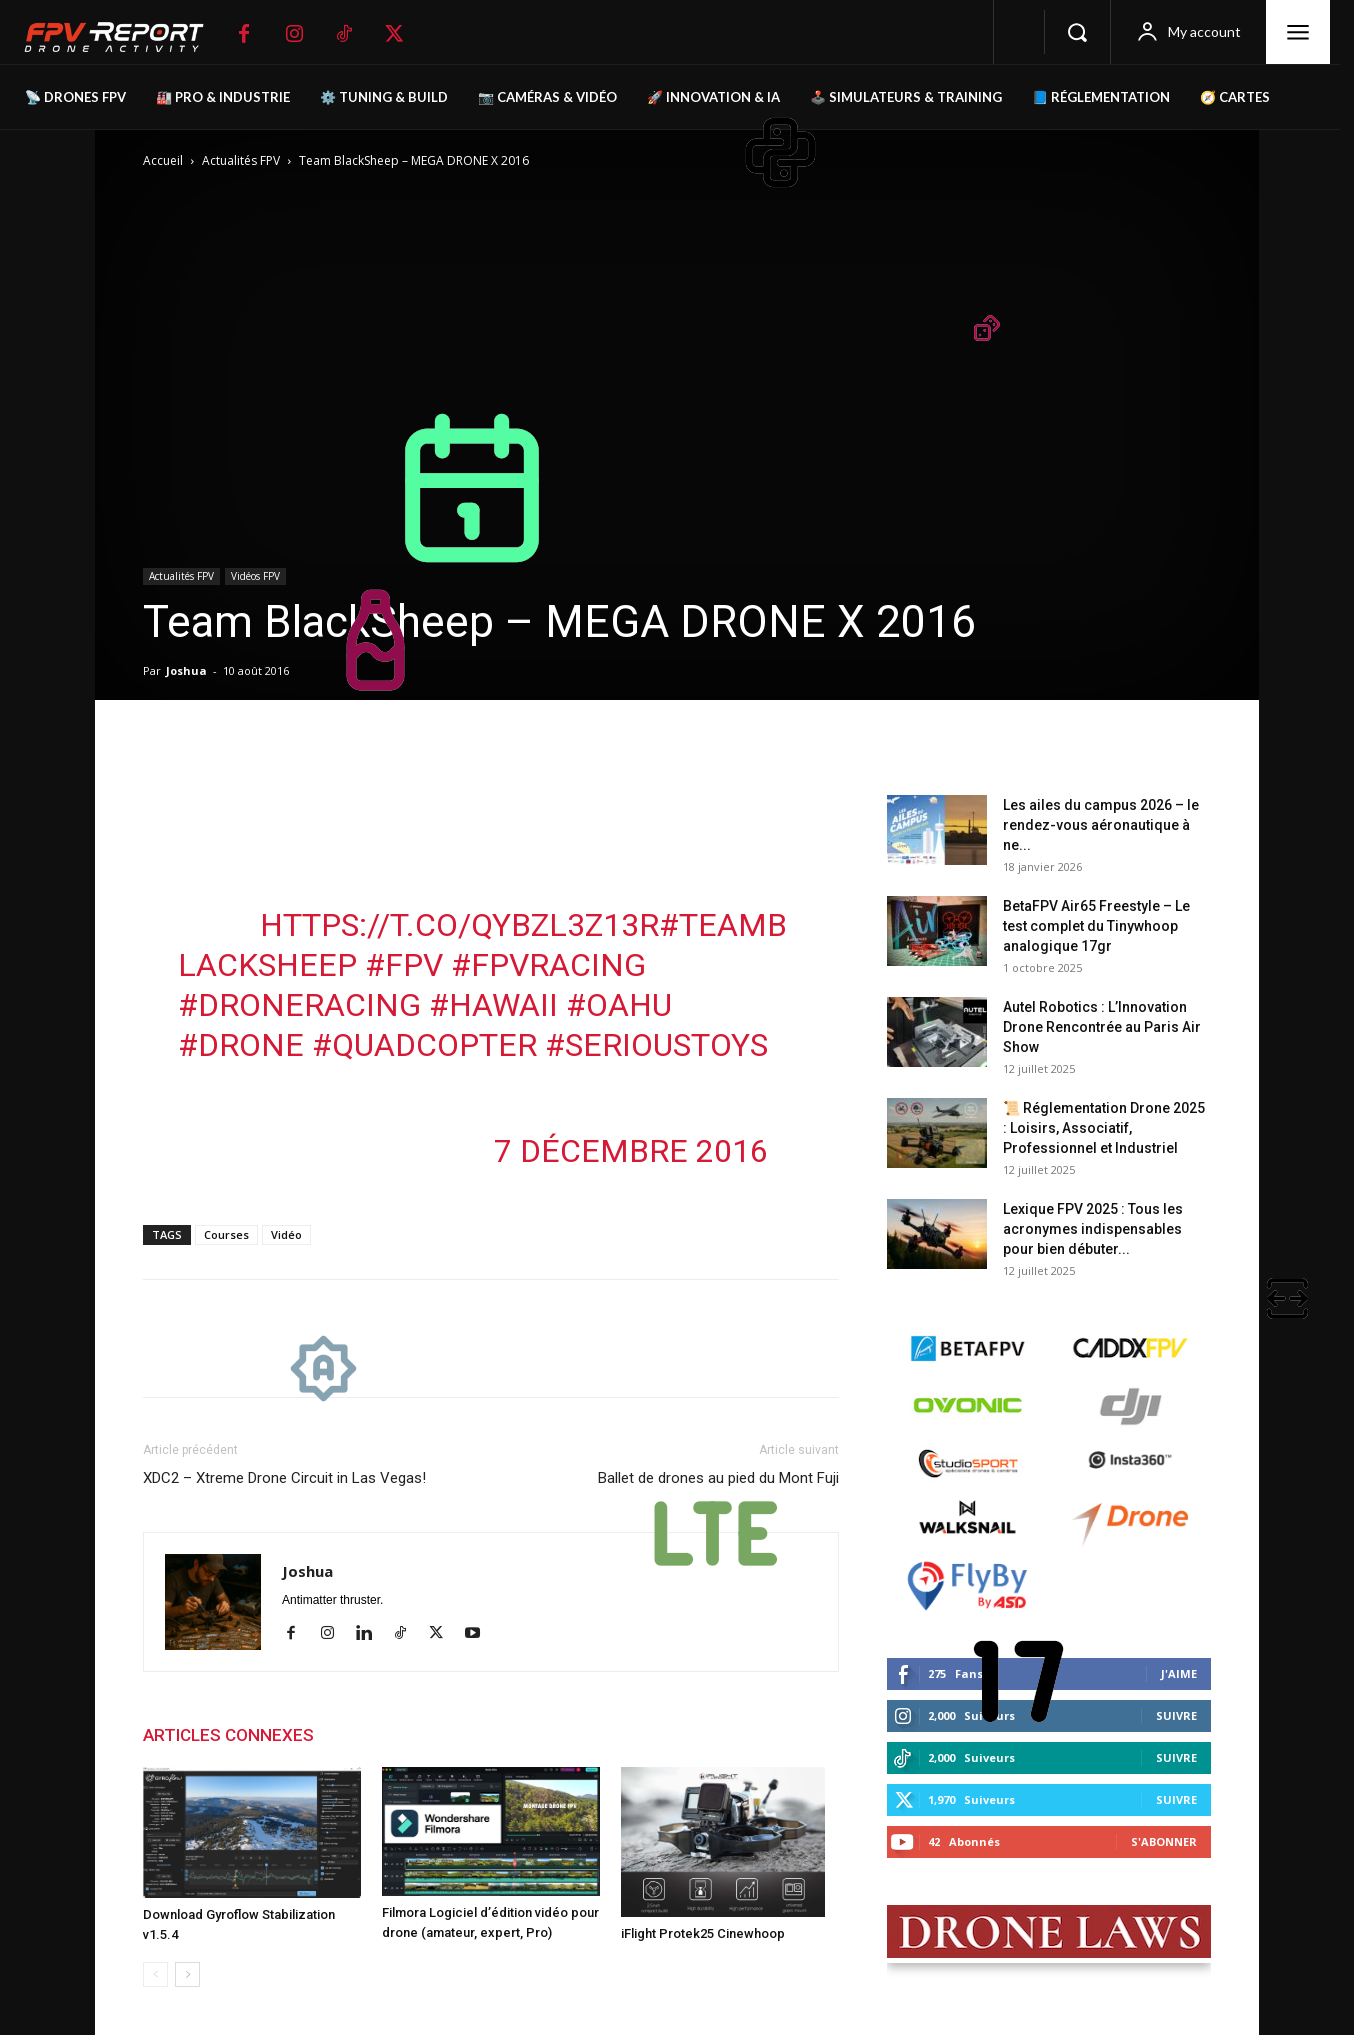 The image size is (1354, 2035). Describe the element at coordinates (375, 642) in the screenshot. I see `view beverage or drink options` at that location.